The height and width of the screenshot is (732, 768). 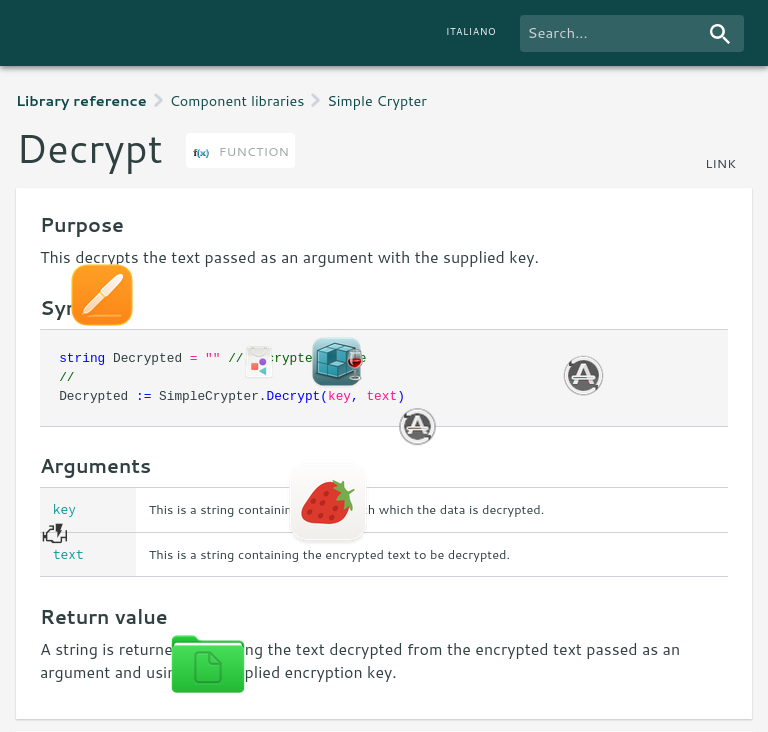 What do you see at coordinates (417, 426) in the screenshot?
I see `open the software updater application` at bounding box center [417, 426].